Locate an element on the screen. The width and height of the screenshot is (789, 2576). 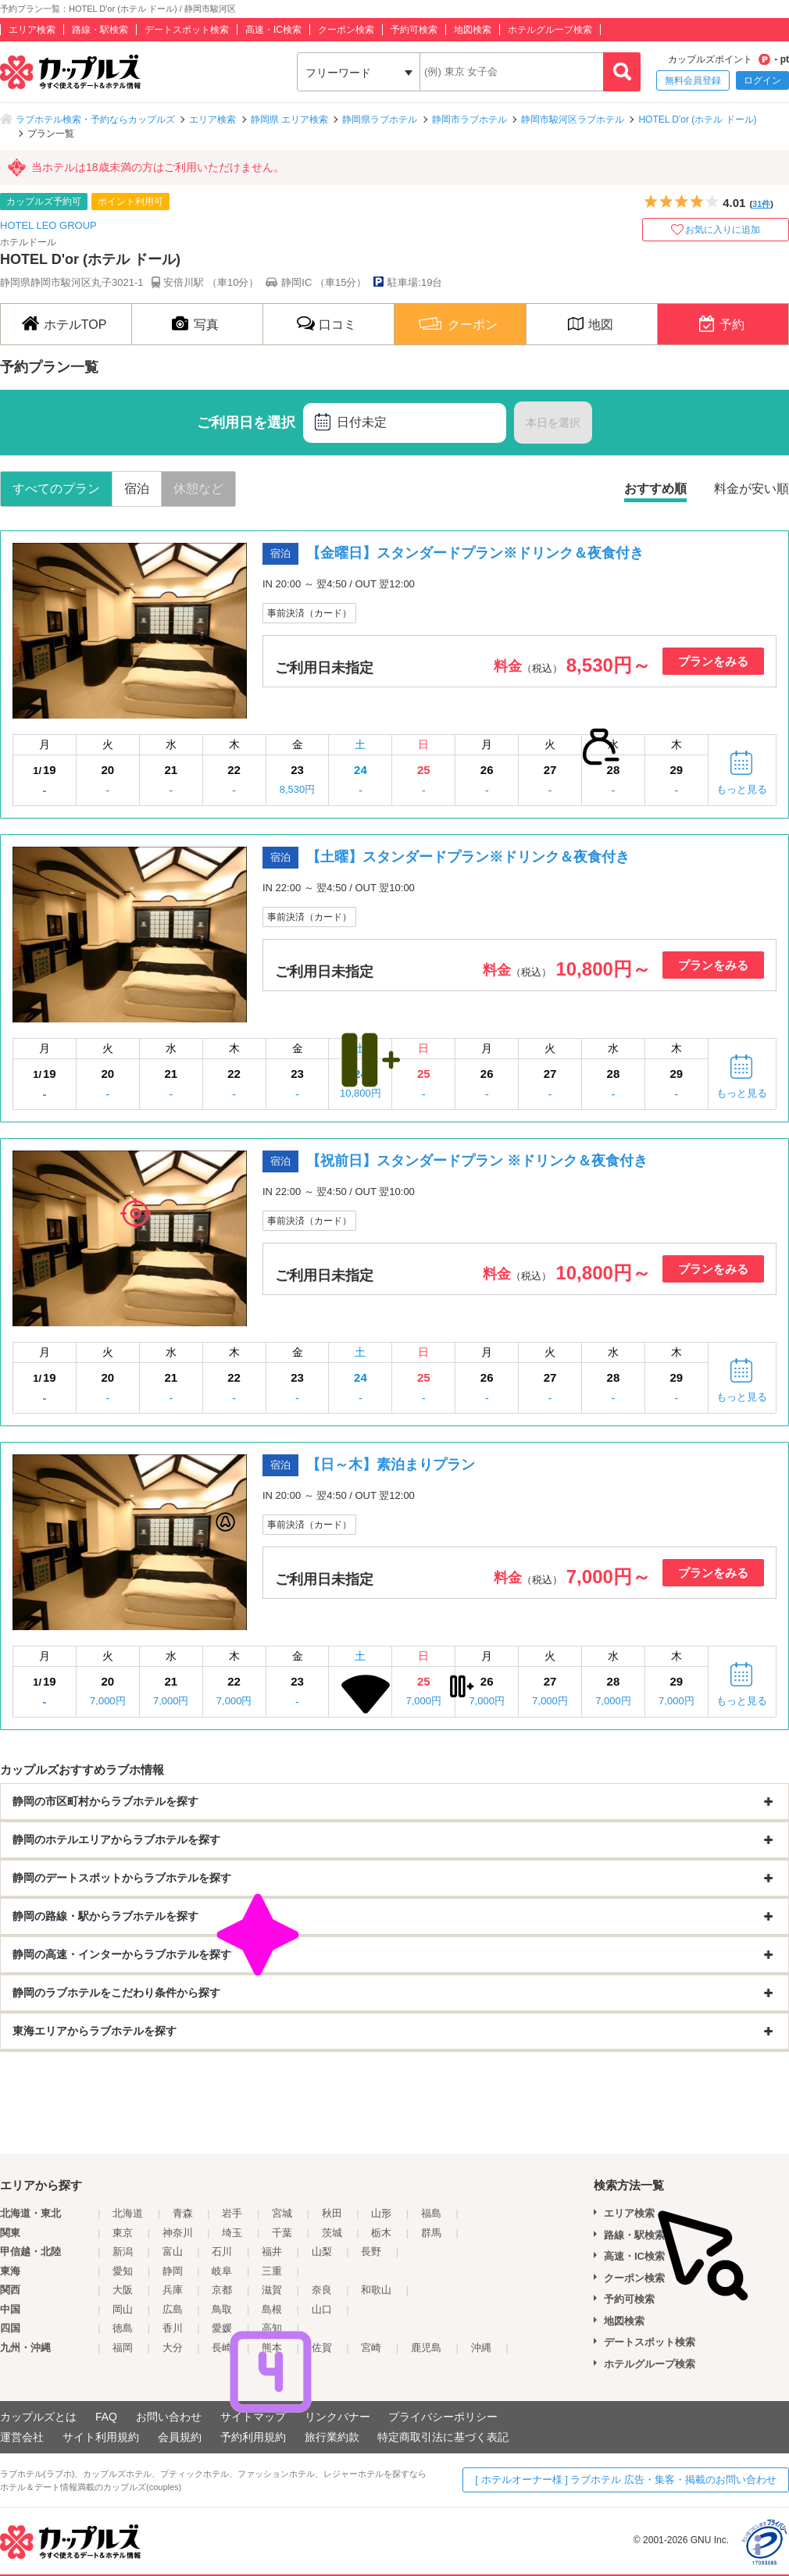
indicates strong wifi signal strength is located at coordinates (366, 1694).